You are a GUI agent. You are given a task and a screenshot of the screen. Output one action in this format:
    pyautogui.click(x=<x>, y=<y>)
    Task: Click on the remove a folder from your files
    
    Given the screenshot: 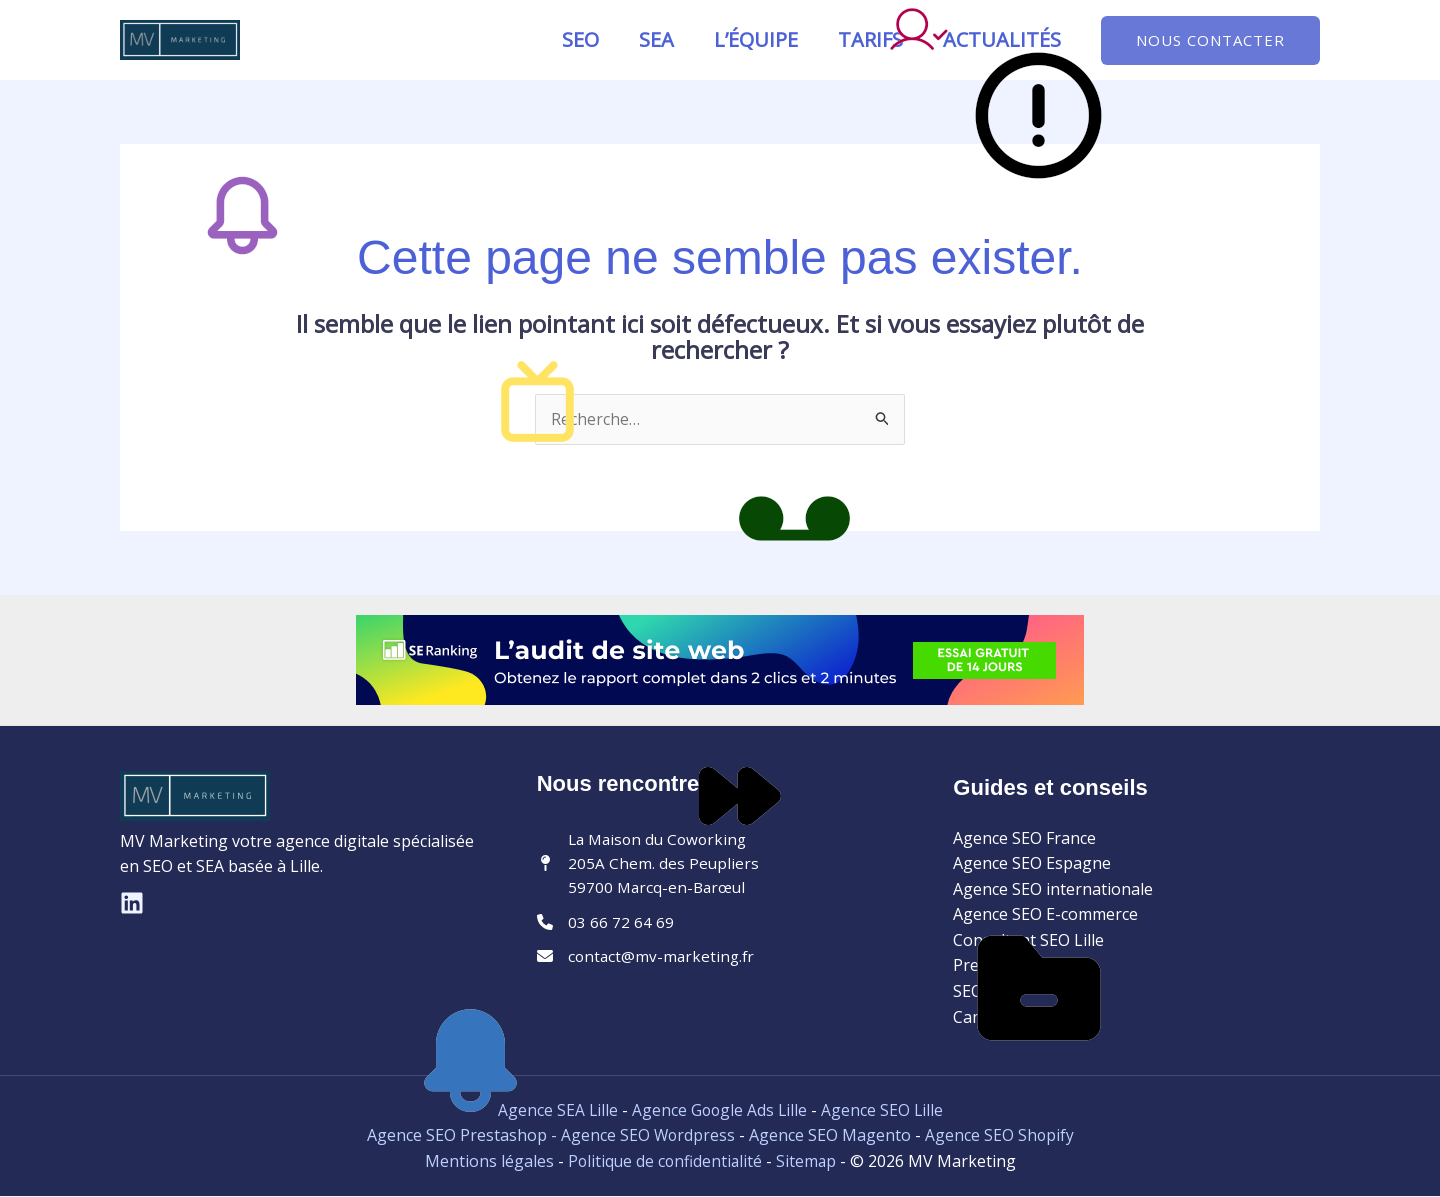 What is the action you would take?
    pyautogui.click(x=1039, y=988)
    